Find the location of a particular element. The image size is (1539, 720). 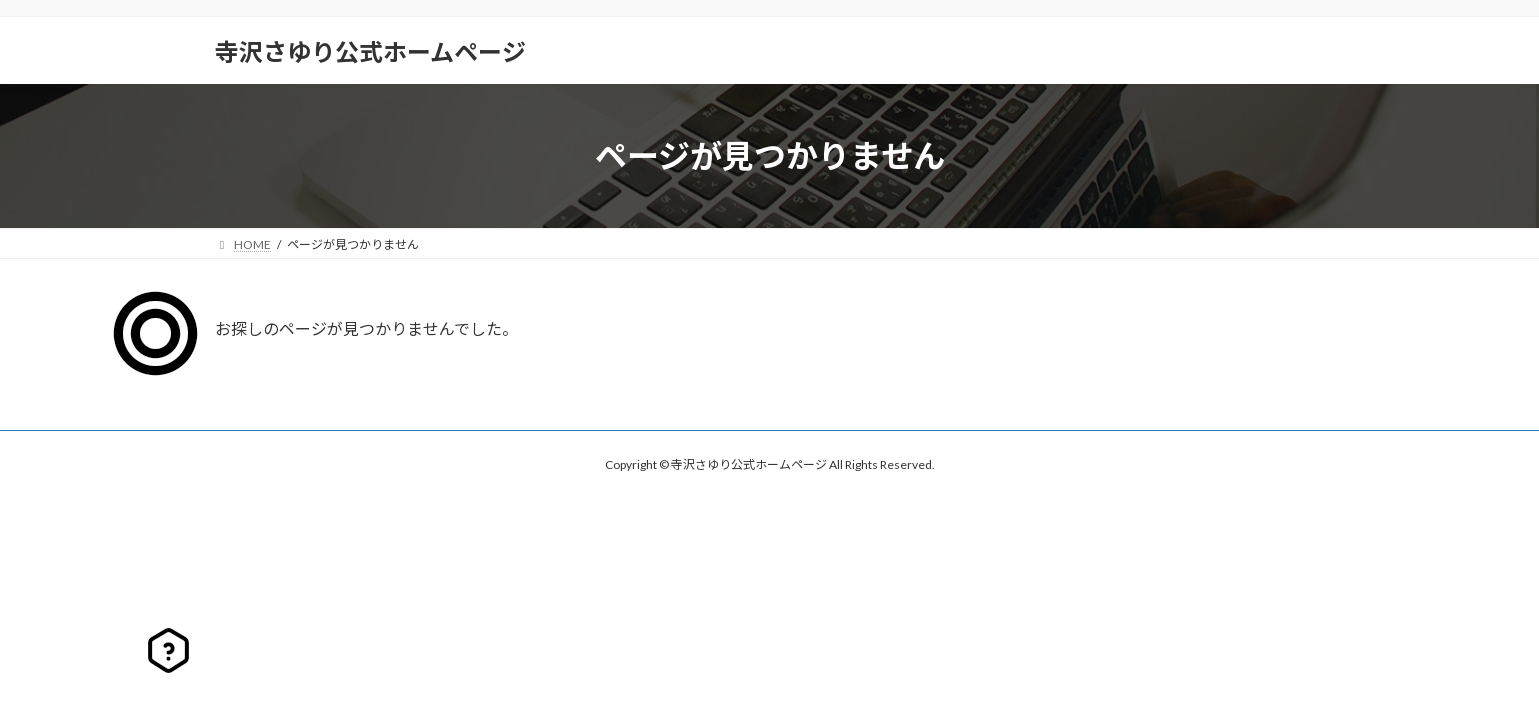

start recording audio or video is located at coordinates (155, 333).